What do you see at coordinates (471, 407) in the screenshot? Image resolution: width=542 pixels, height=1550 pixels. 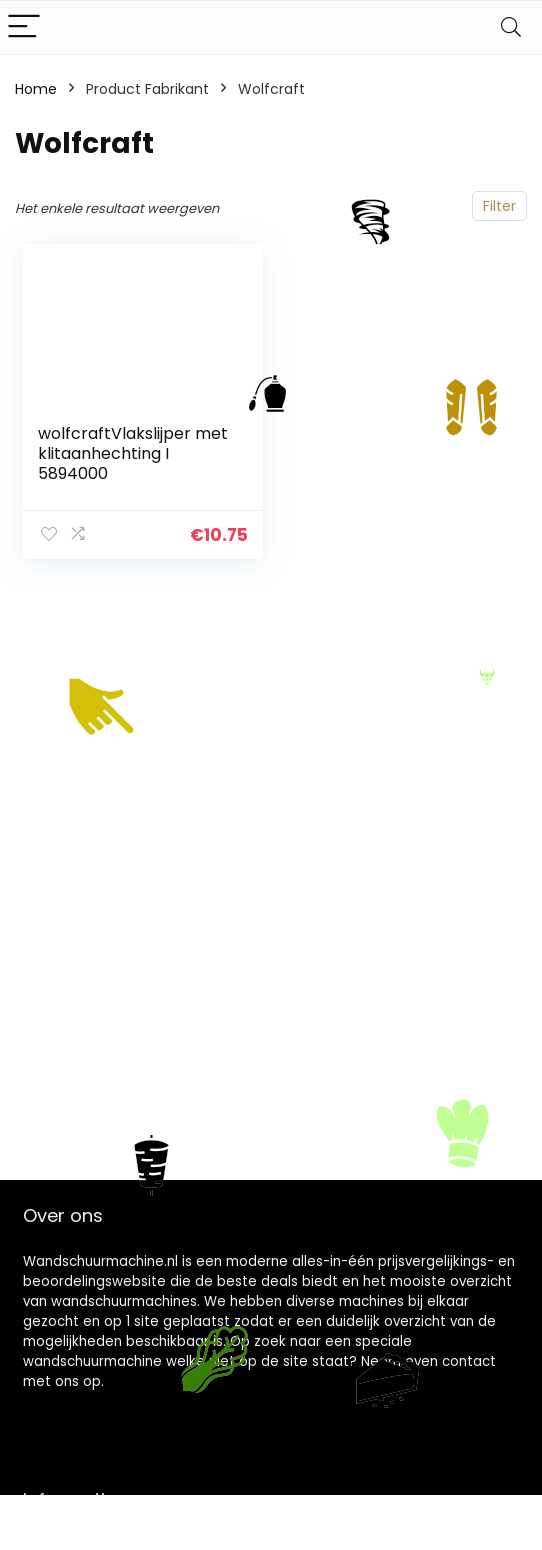 I see `equip leg armor to your character` at bounding box center [471, 407].